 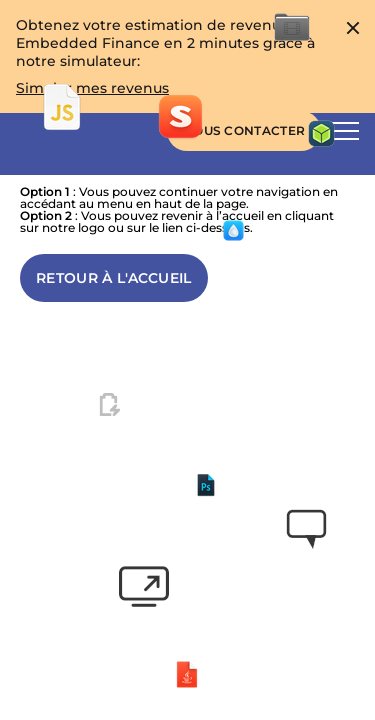 What do you see at coordinates (292, 27) in the screenshot?
I see `open your videos folder` at bounding box center [292, 27].